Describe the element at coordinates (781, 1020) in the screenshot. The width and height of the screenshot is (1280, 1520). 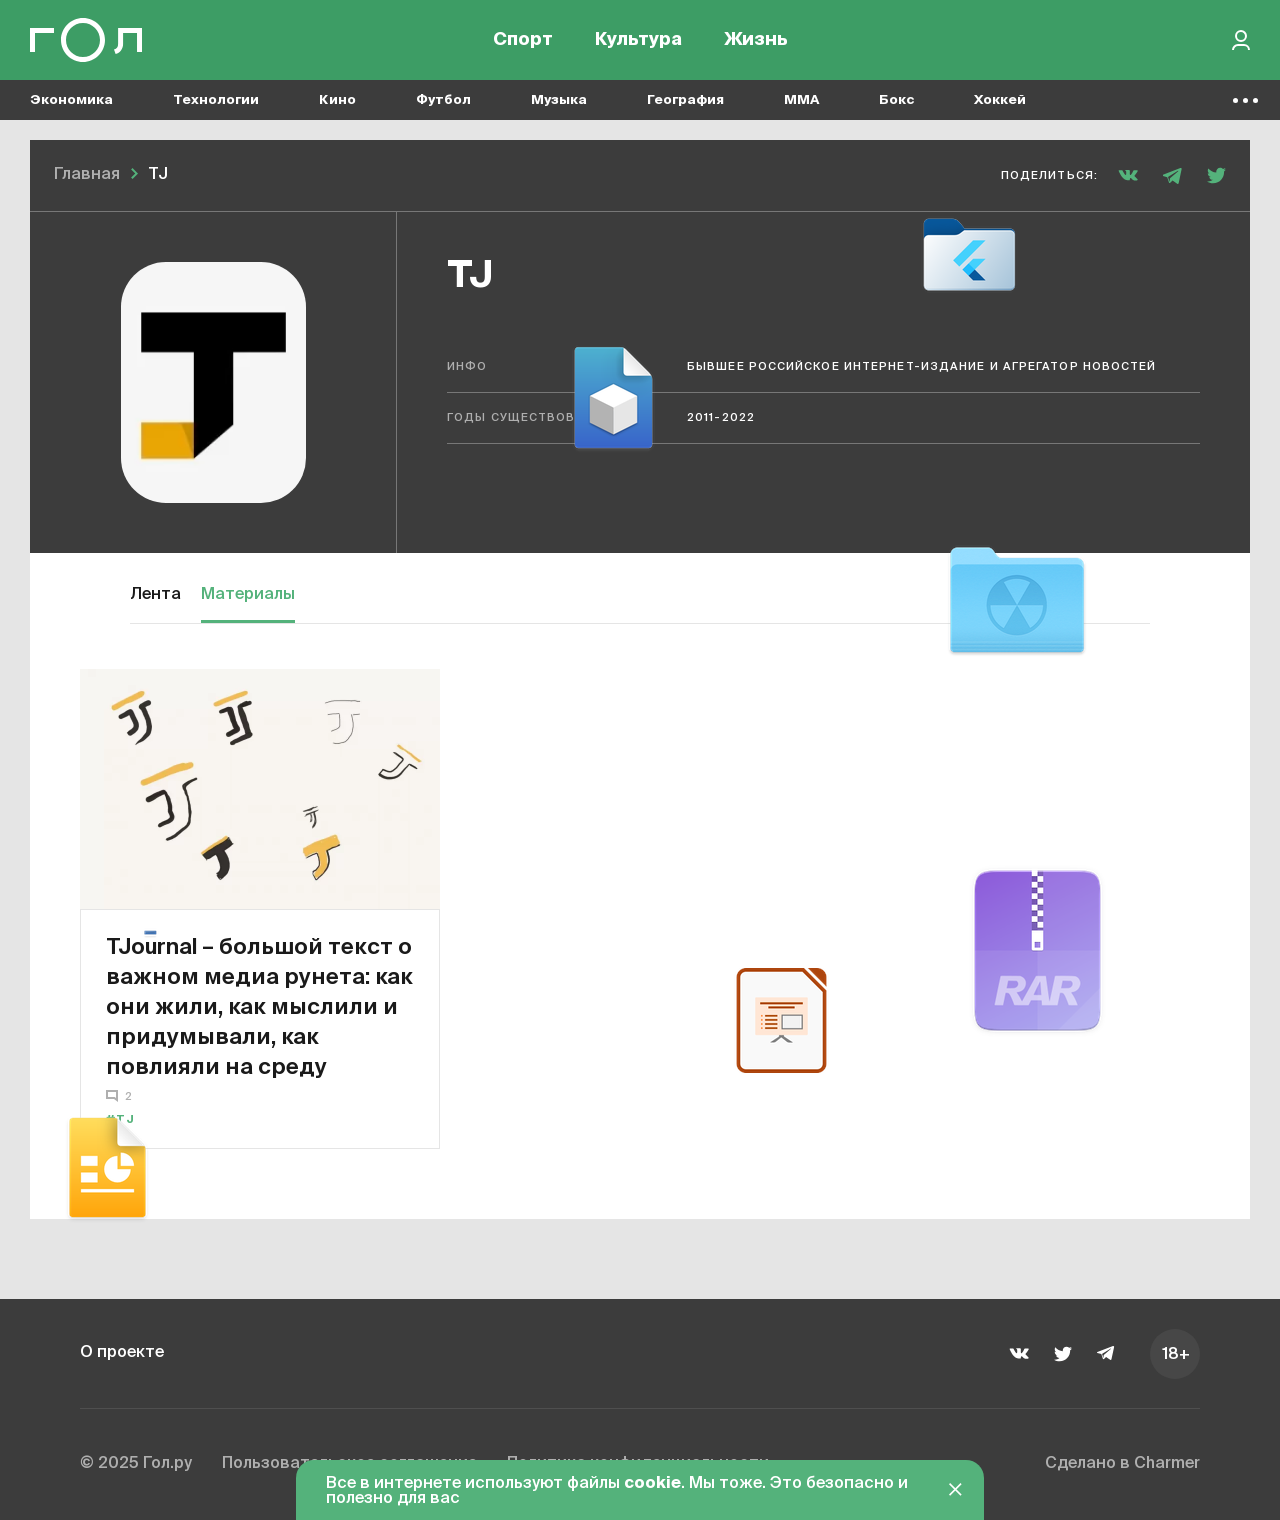
I see `open a libreoffice impress presentation file` at that location.